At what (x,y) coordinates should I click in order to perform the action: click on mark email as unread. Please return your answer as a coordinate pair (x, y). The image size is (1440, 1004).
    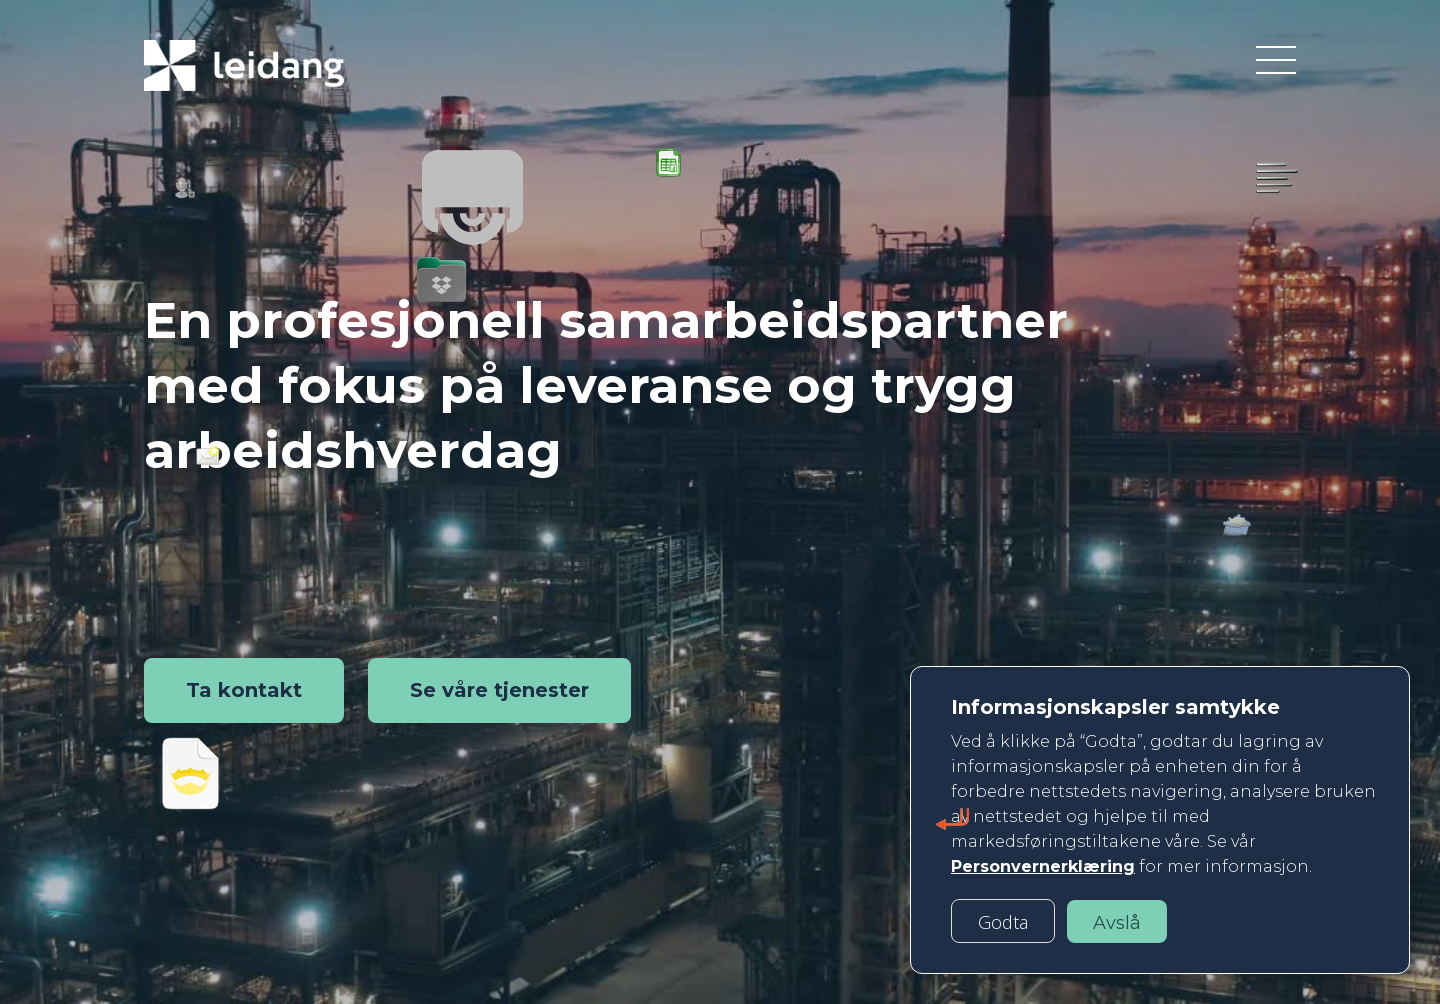
    Looking at the image, I should click on (207, 456).